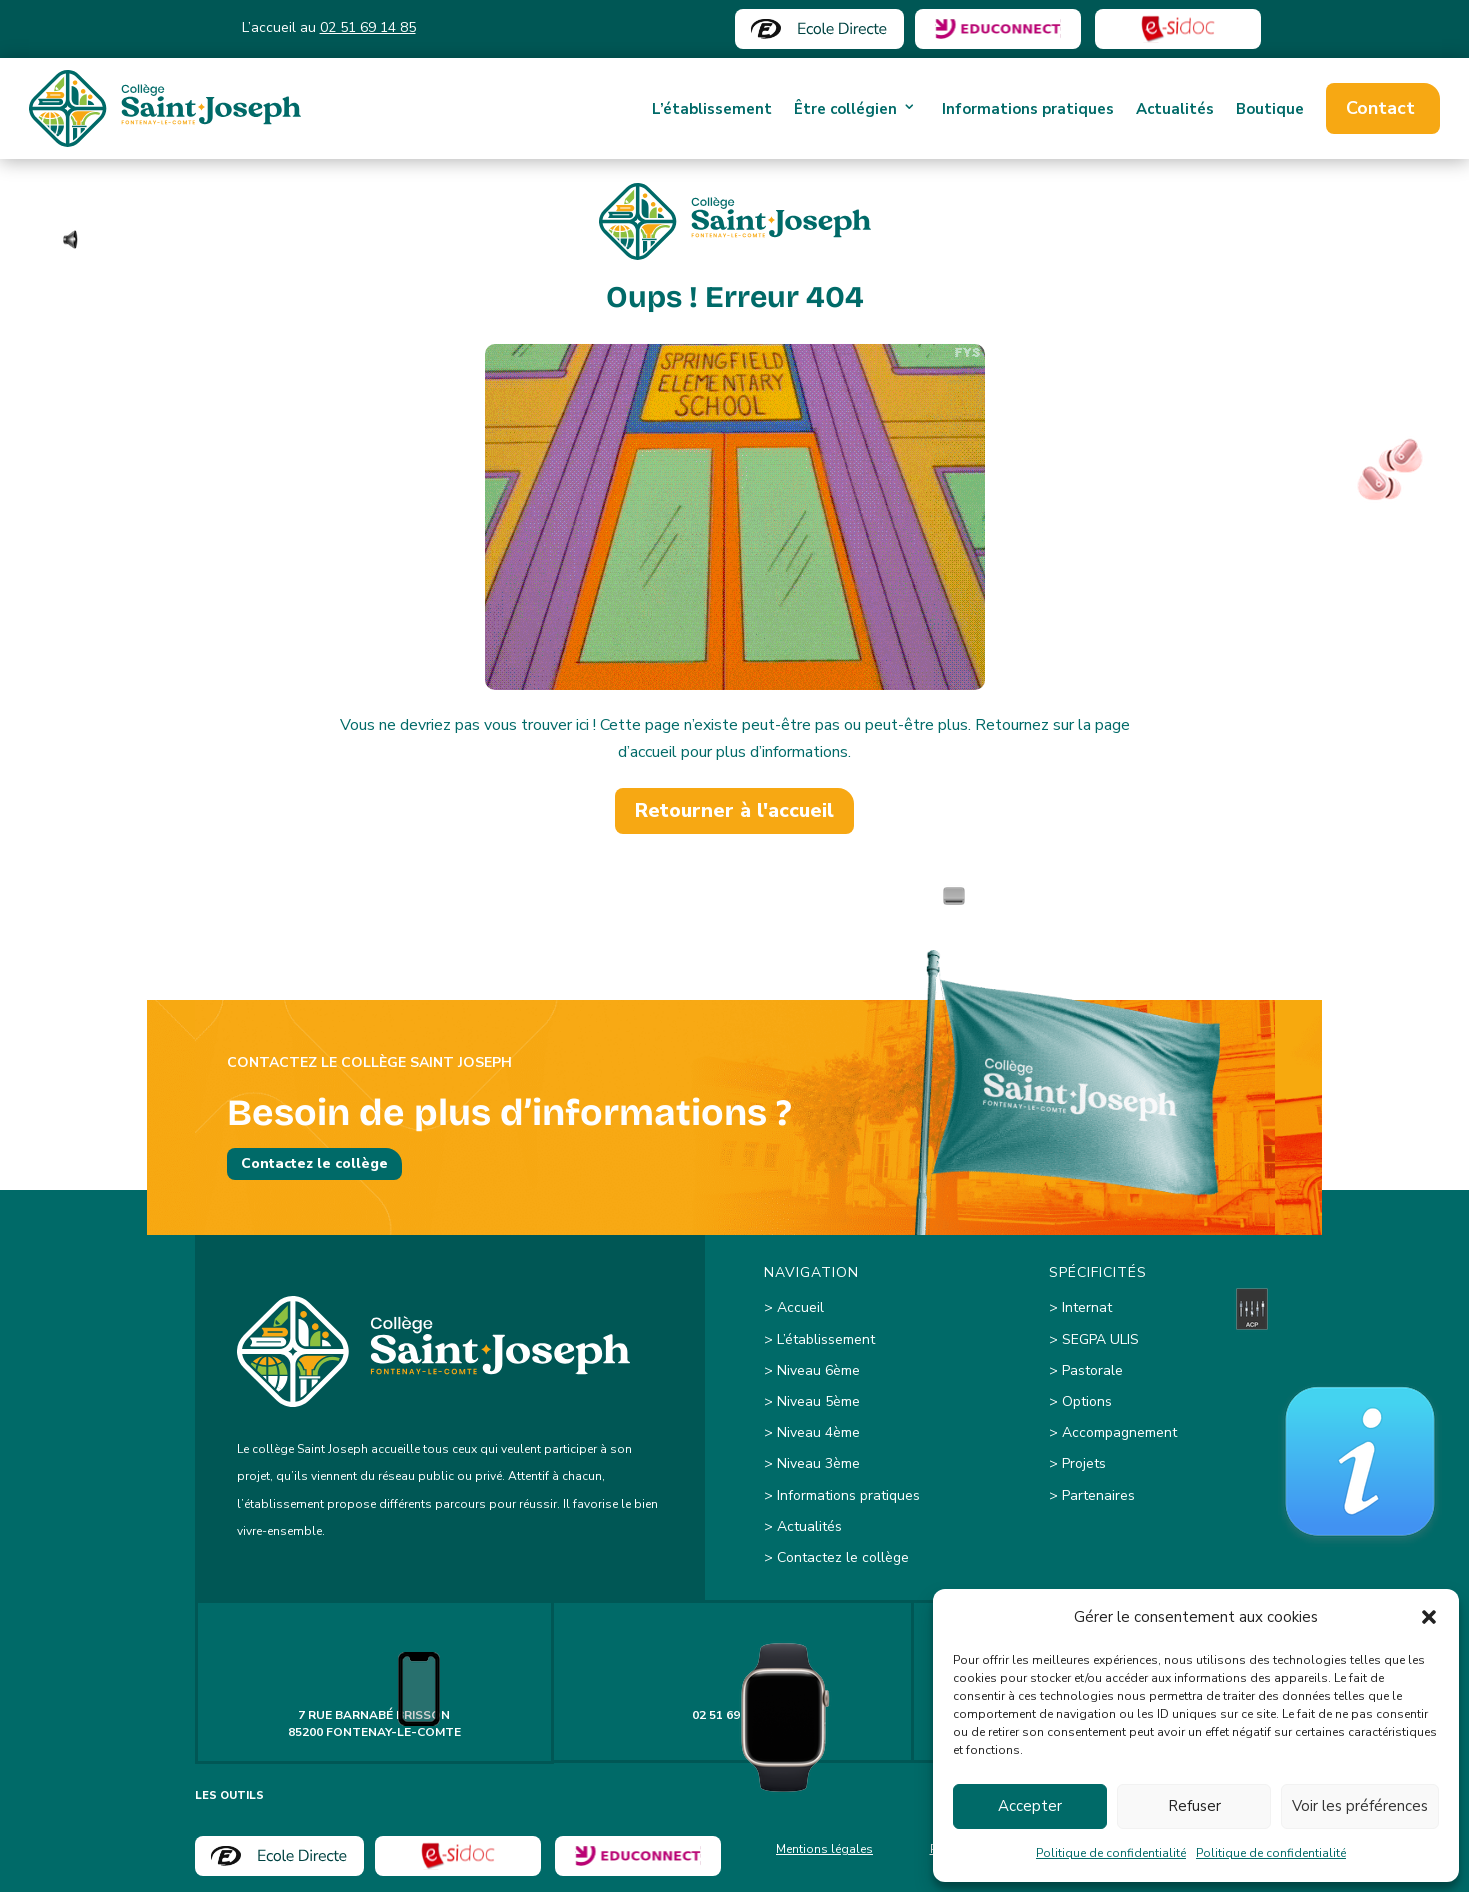 Image resolution: width=1469 pixels, height=1892 pixels. What do you see at coordinates (1252, 1310) in the screenshot?
I see `open audio control panel settings` at bounding box center [1252, 1310].